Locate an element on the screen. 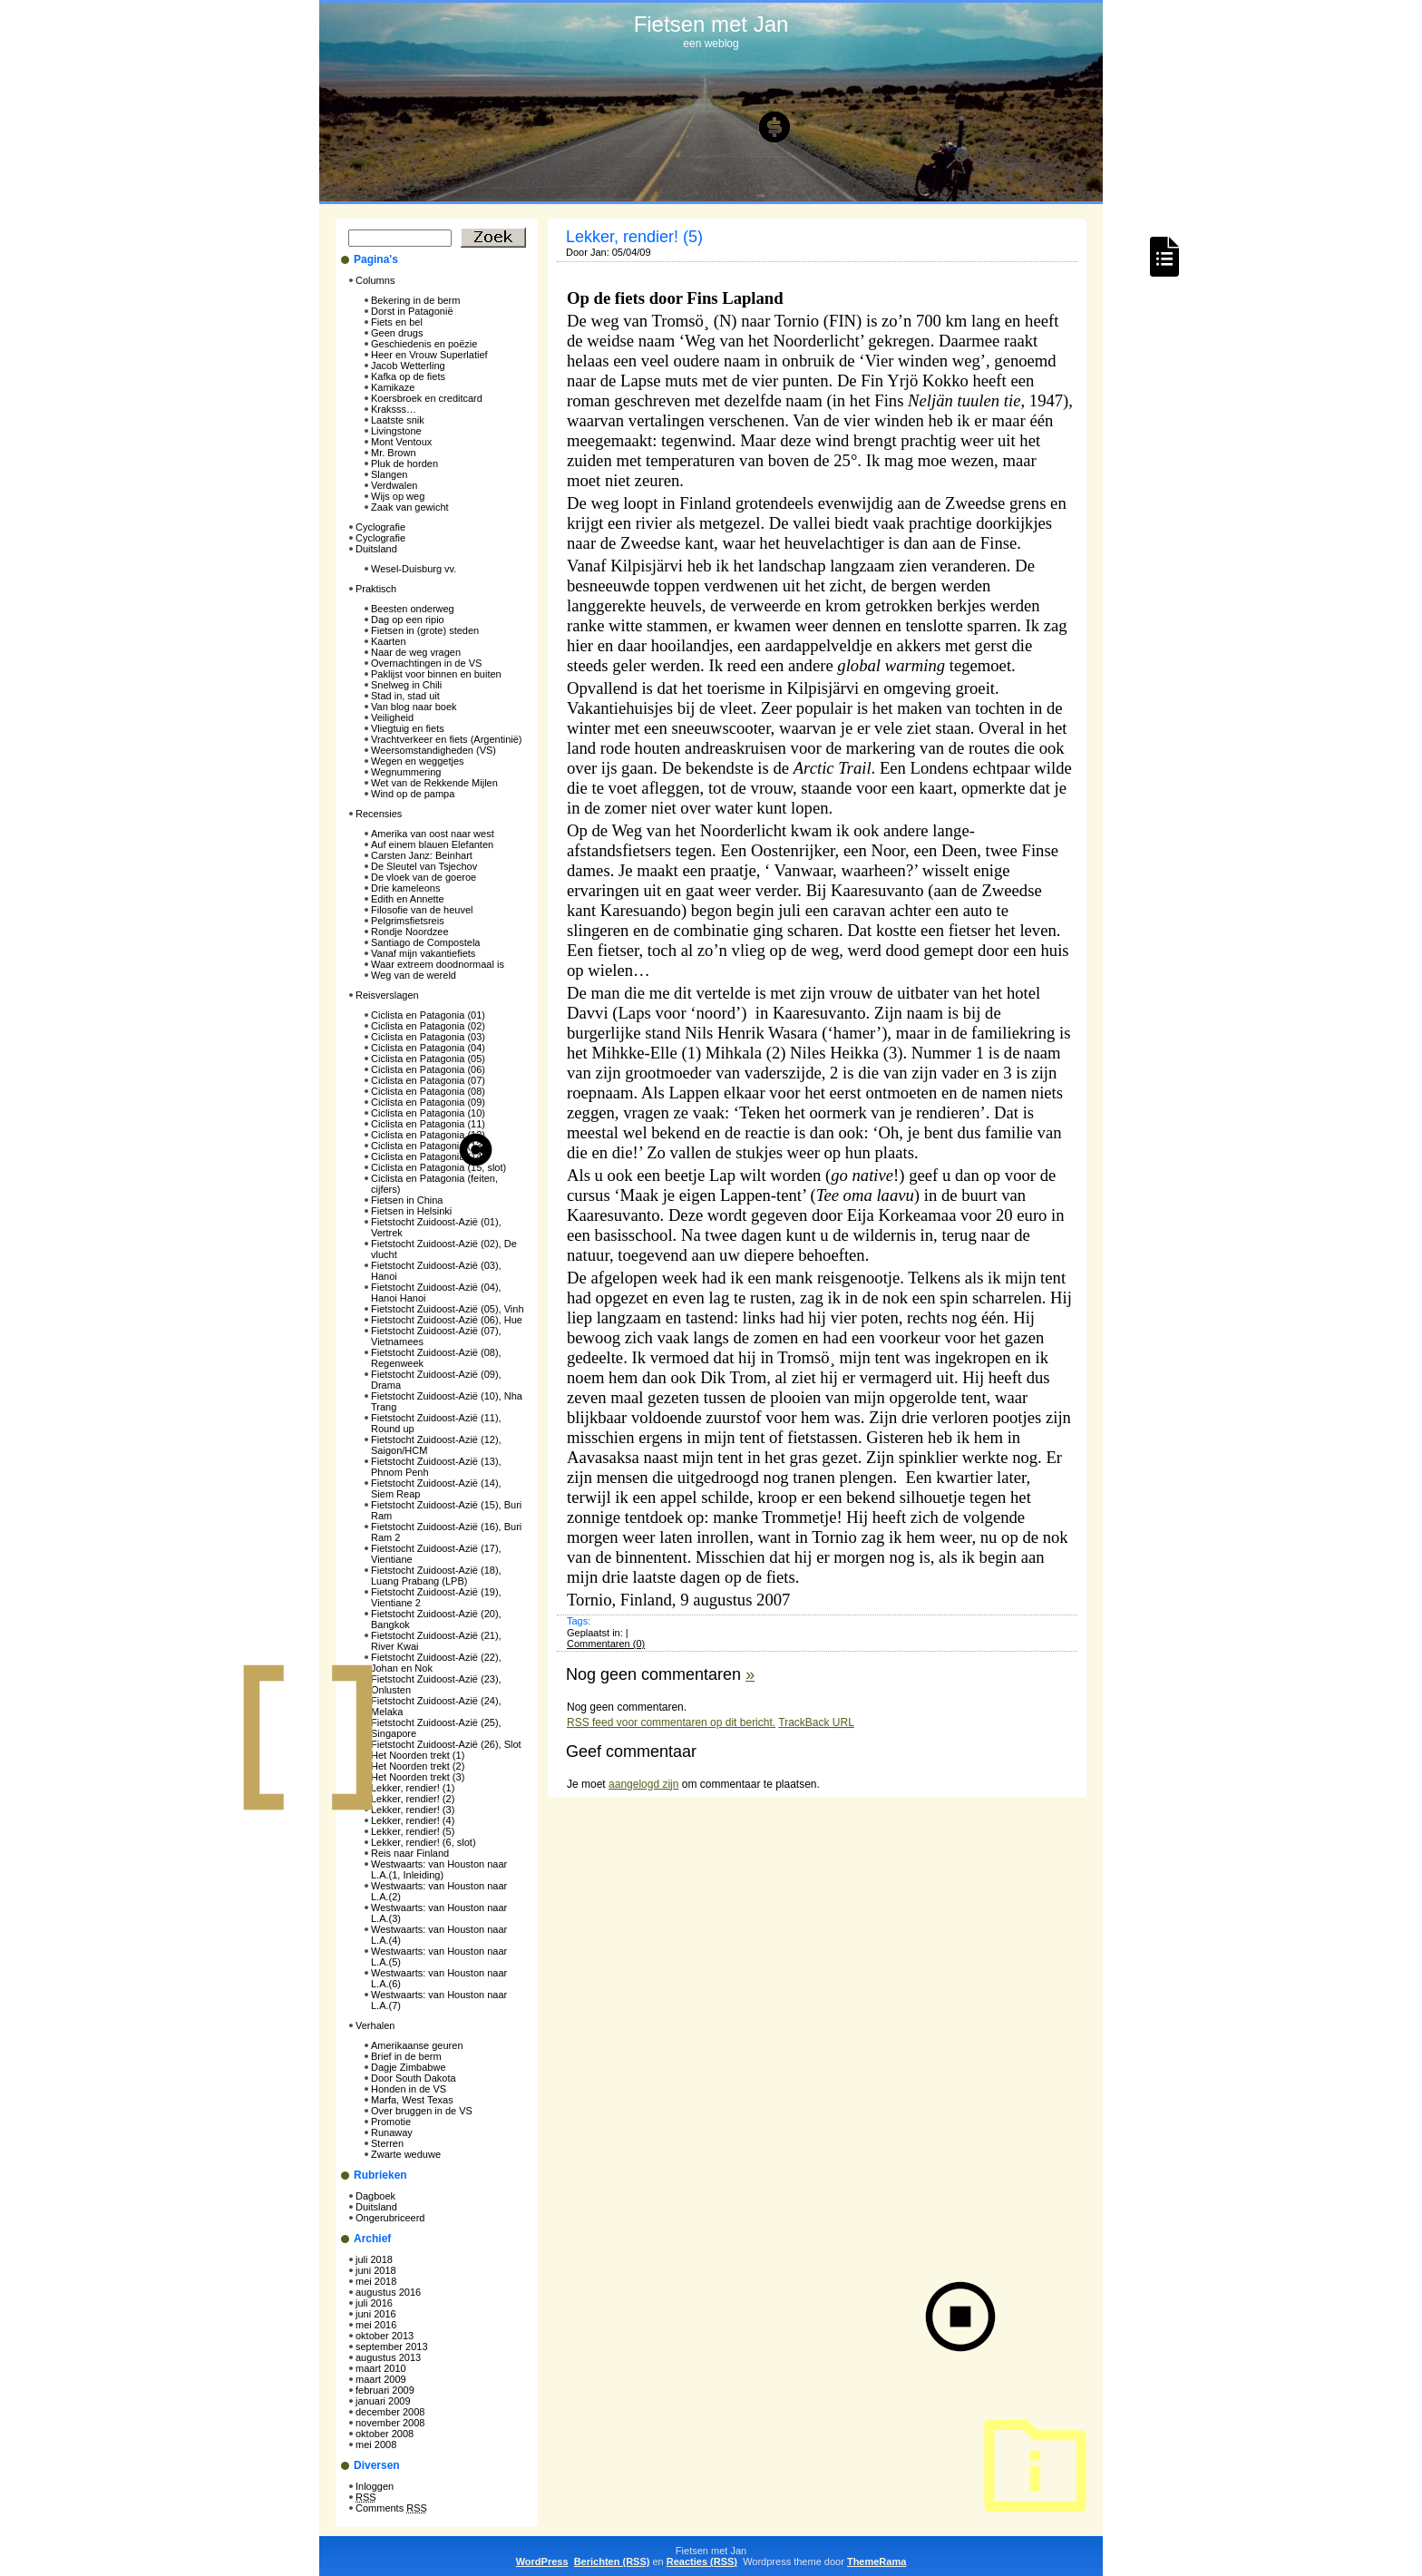 The image size is (1422, 2576). access code editor or development tools is located at coordinates (307, 1737).